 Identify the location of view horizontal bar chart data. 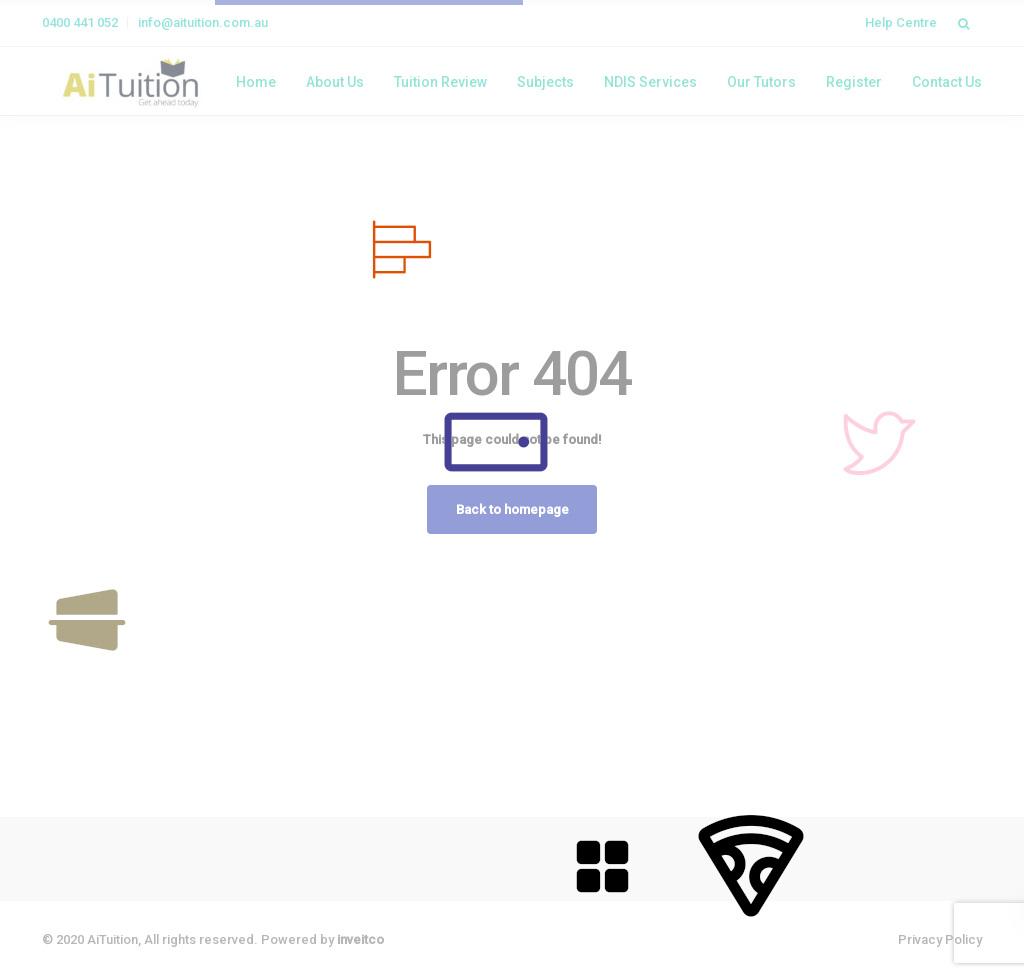
(399, 249).